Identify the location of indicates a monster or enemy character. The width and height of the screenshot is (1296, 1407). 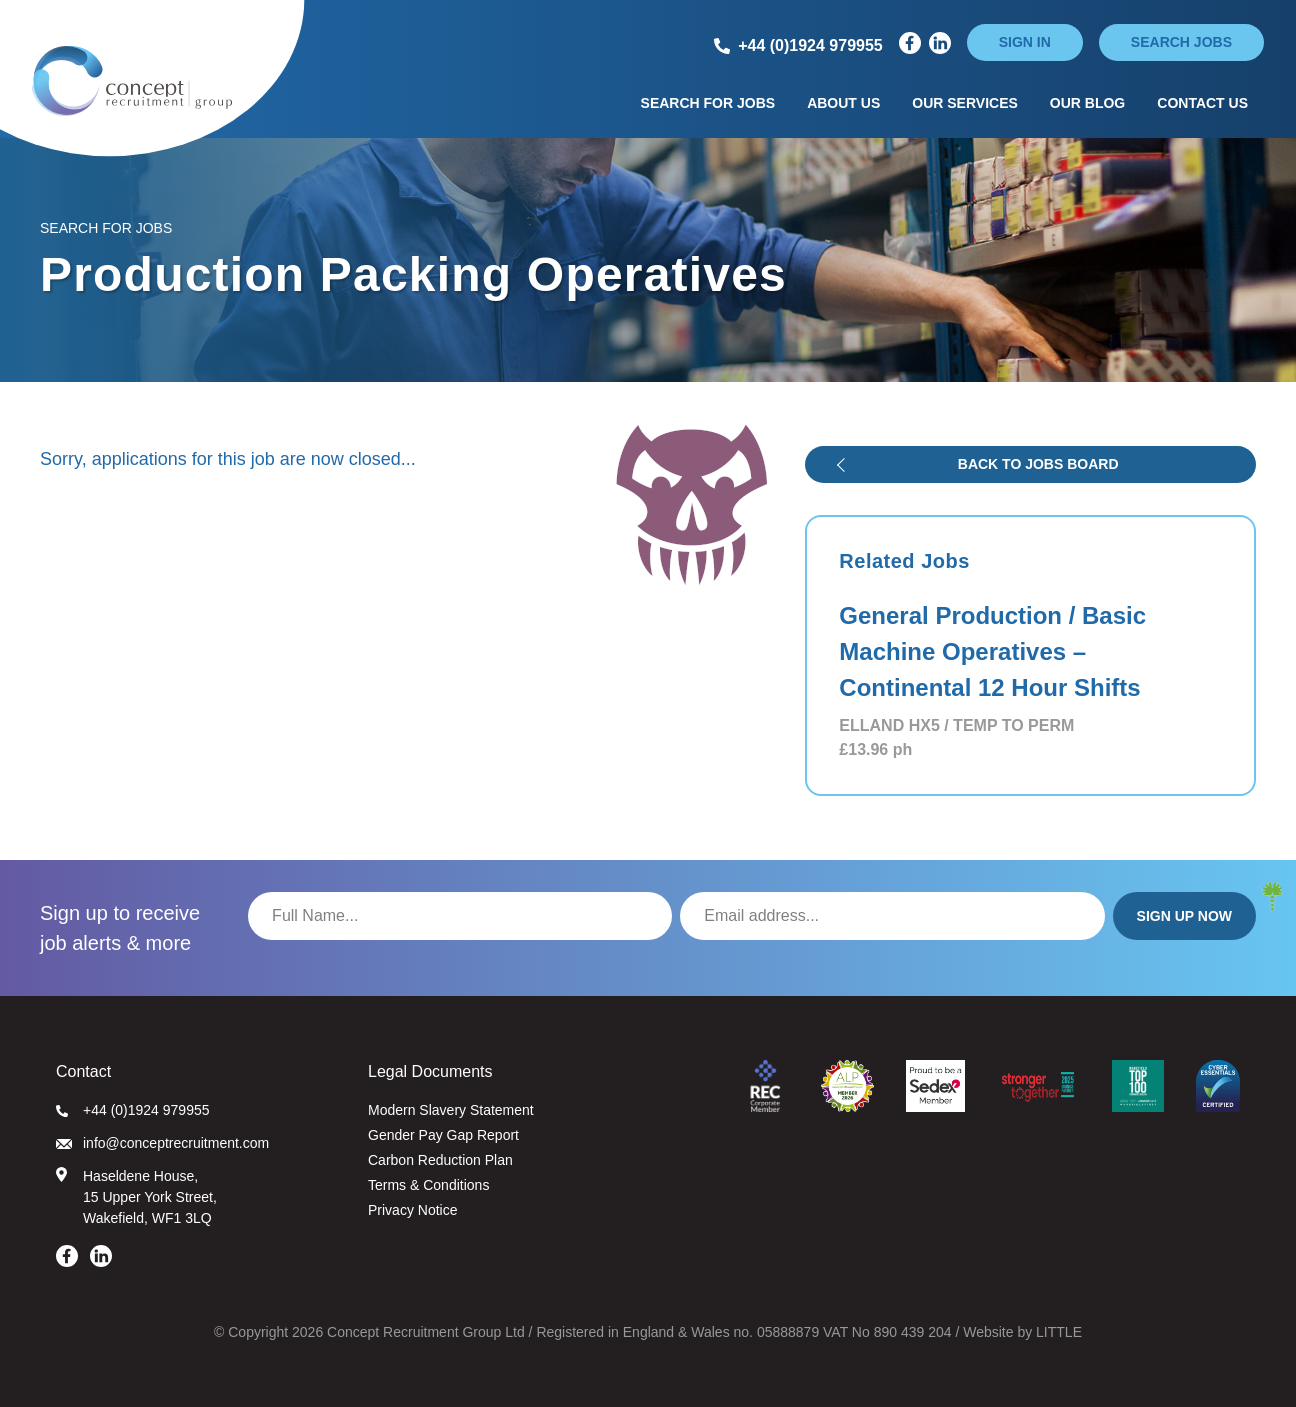
(690, 500).